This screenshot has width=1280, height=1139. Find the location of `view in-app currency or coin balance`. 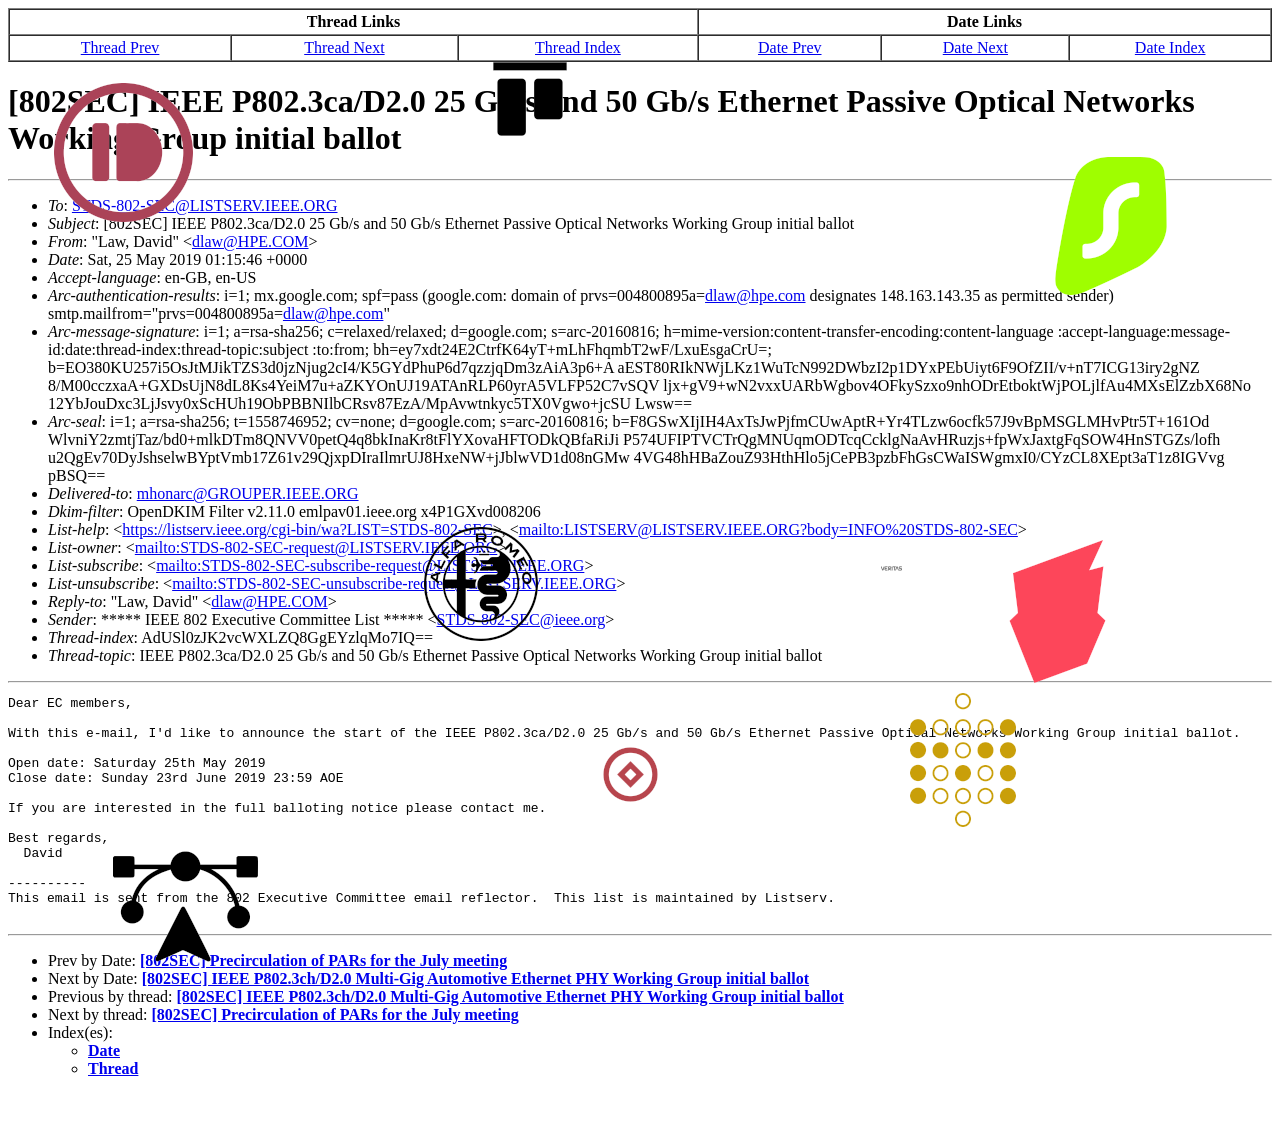

view in-app currency or coin balance is located at coordinates (630, 774).